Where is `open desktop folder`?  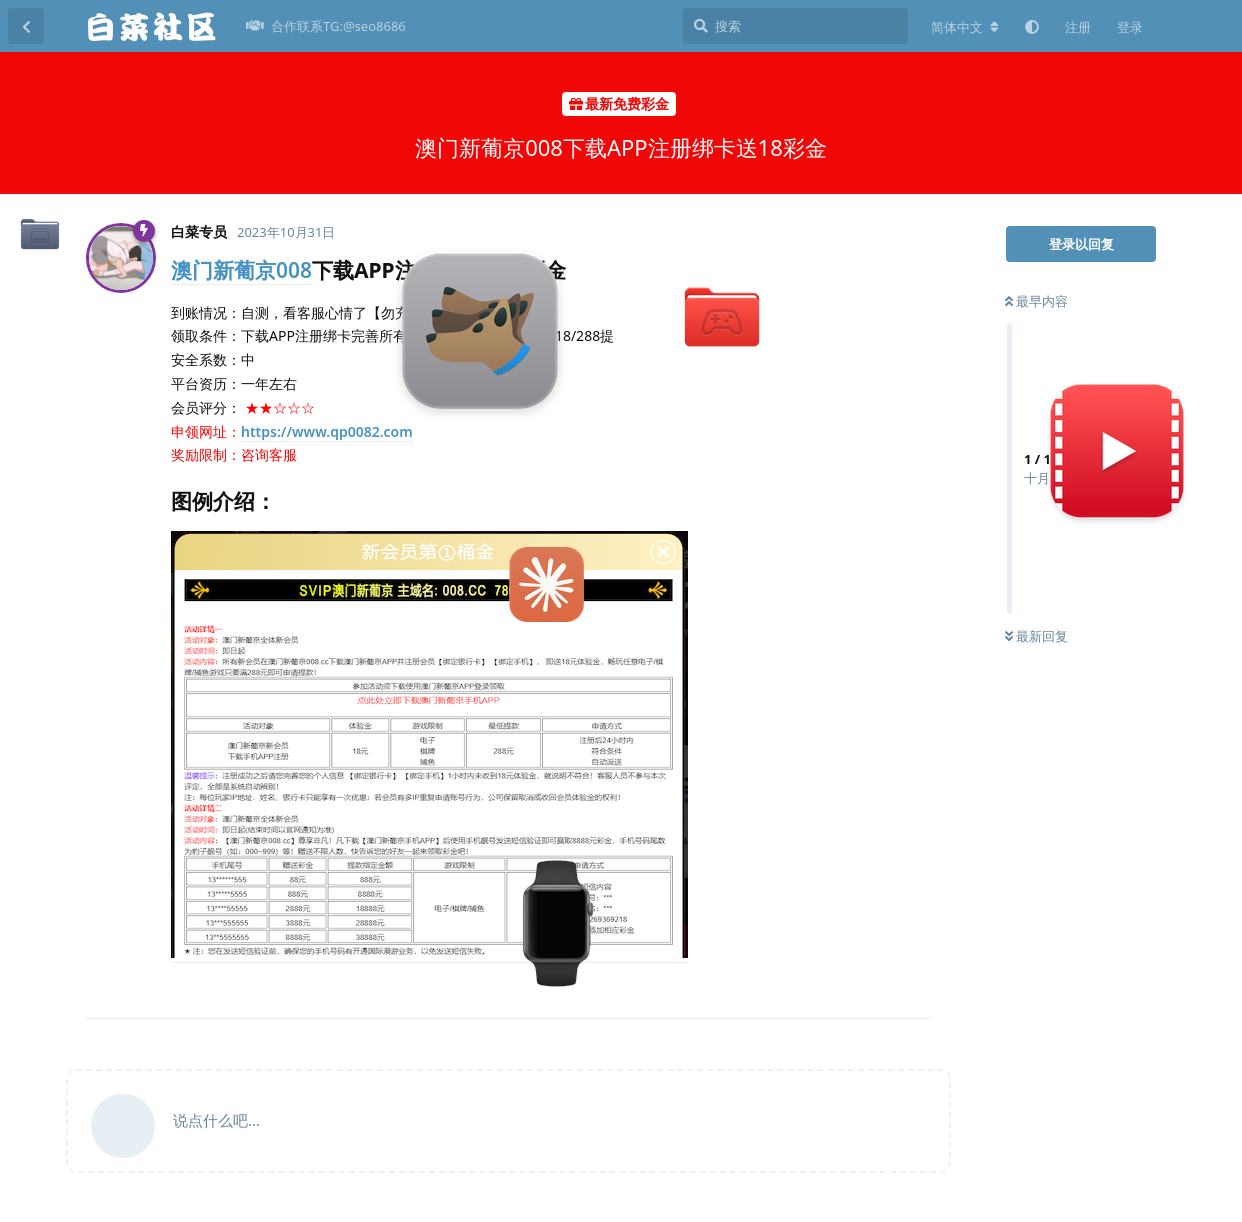 open desktop folder is located at coordinates (40, 234).